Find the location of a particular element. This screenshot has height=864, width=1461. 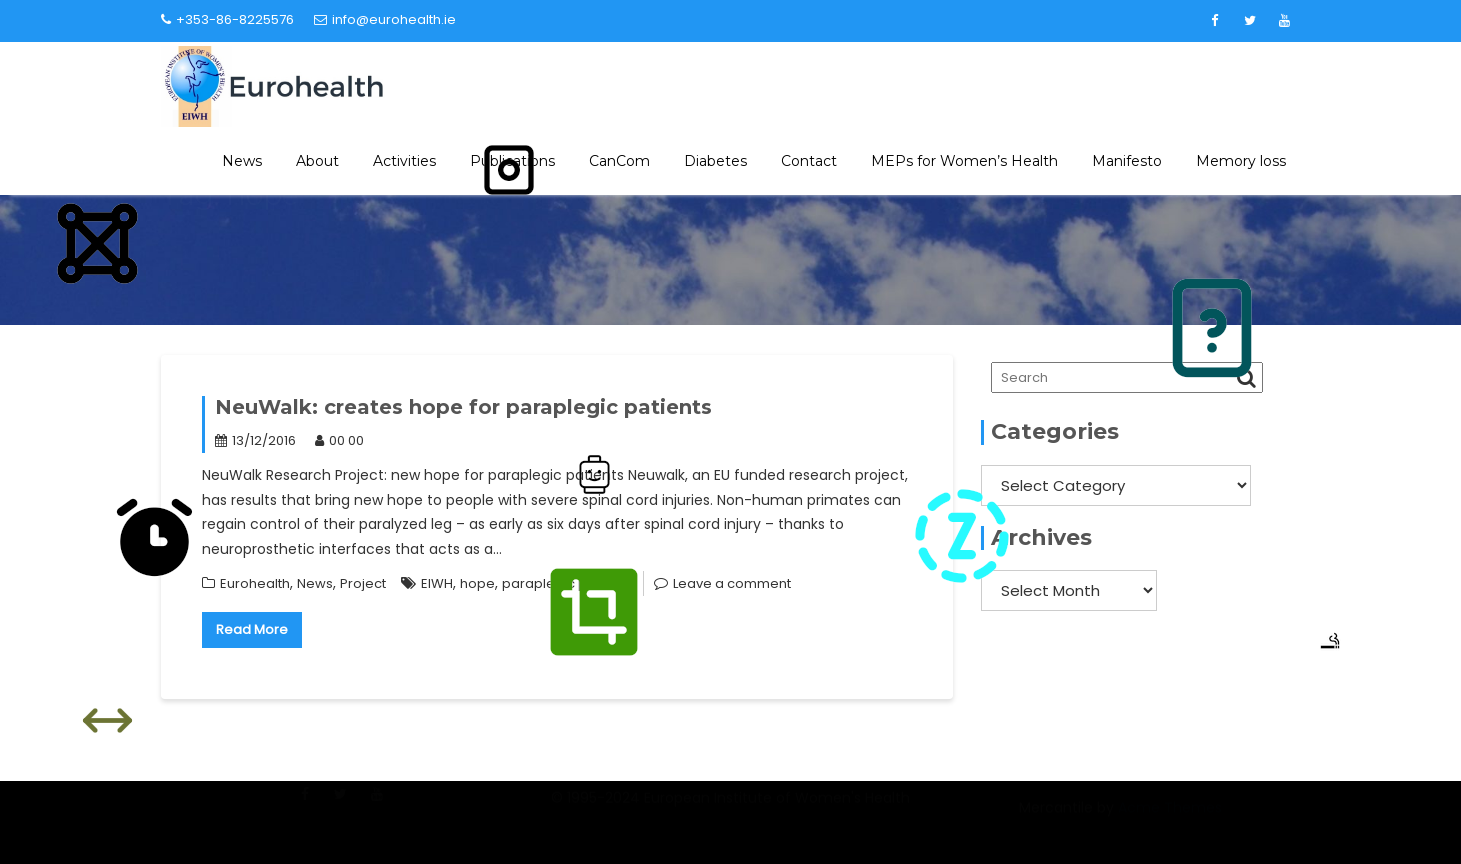

unknown or unrecognized device detected is located at coordinates (1212, 328).